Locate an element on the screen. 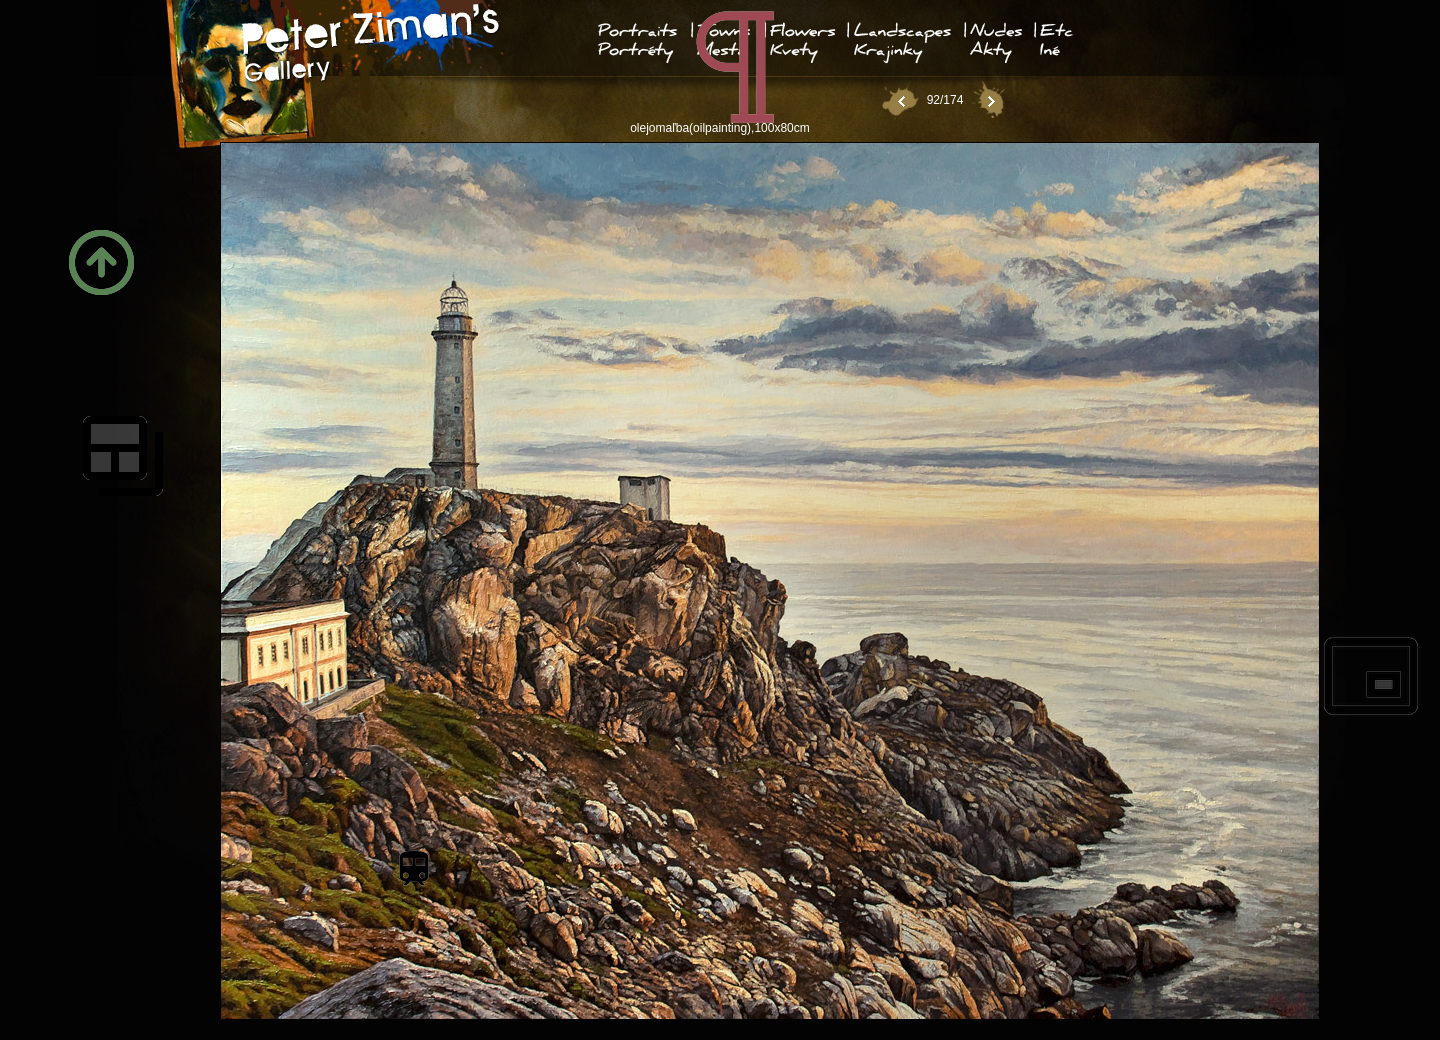 This screenshot has height=1040, width=1440. create a backup copy of table data is located at coordinates (123, 456).